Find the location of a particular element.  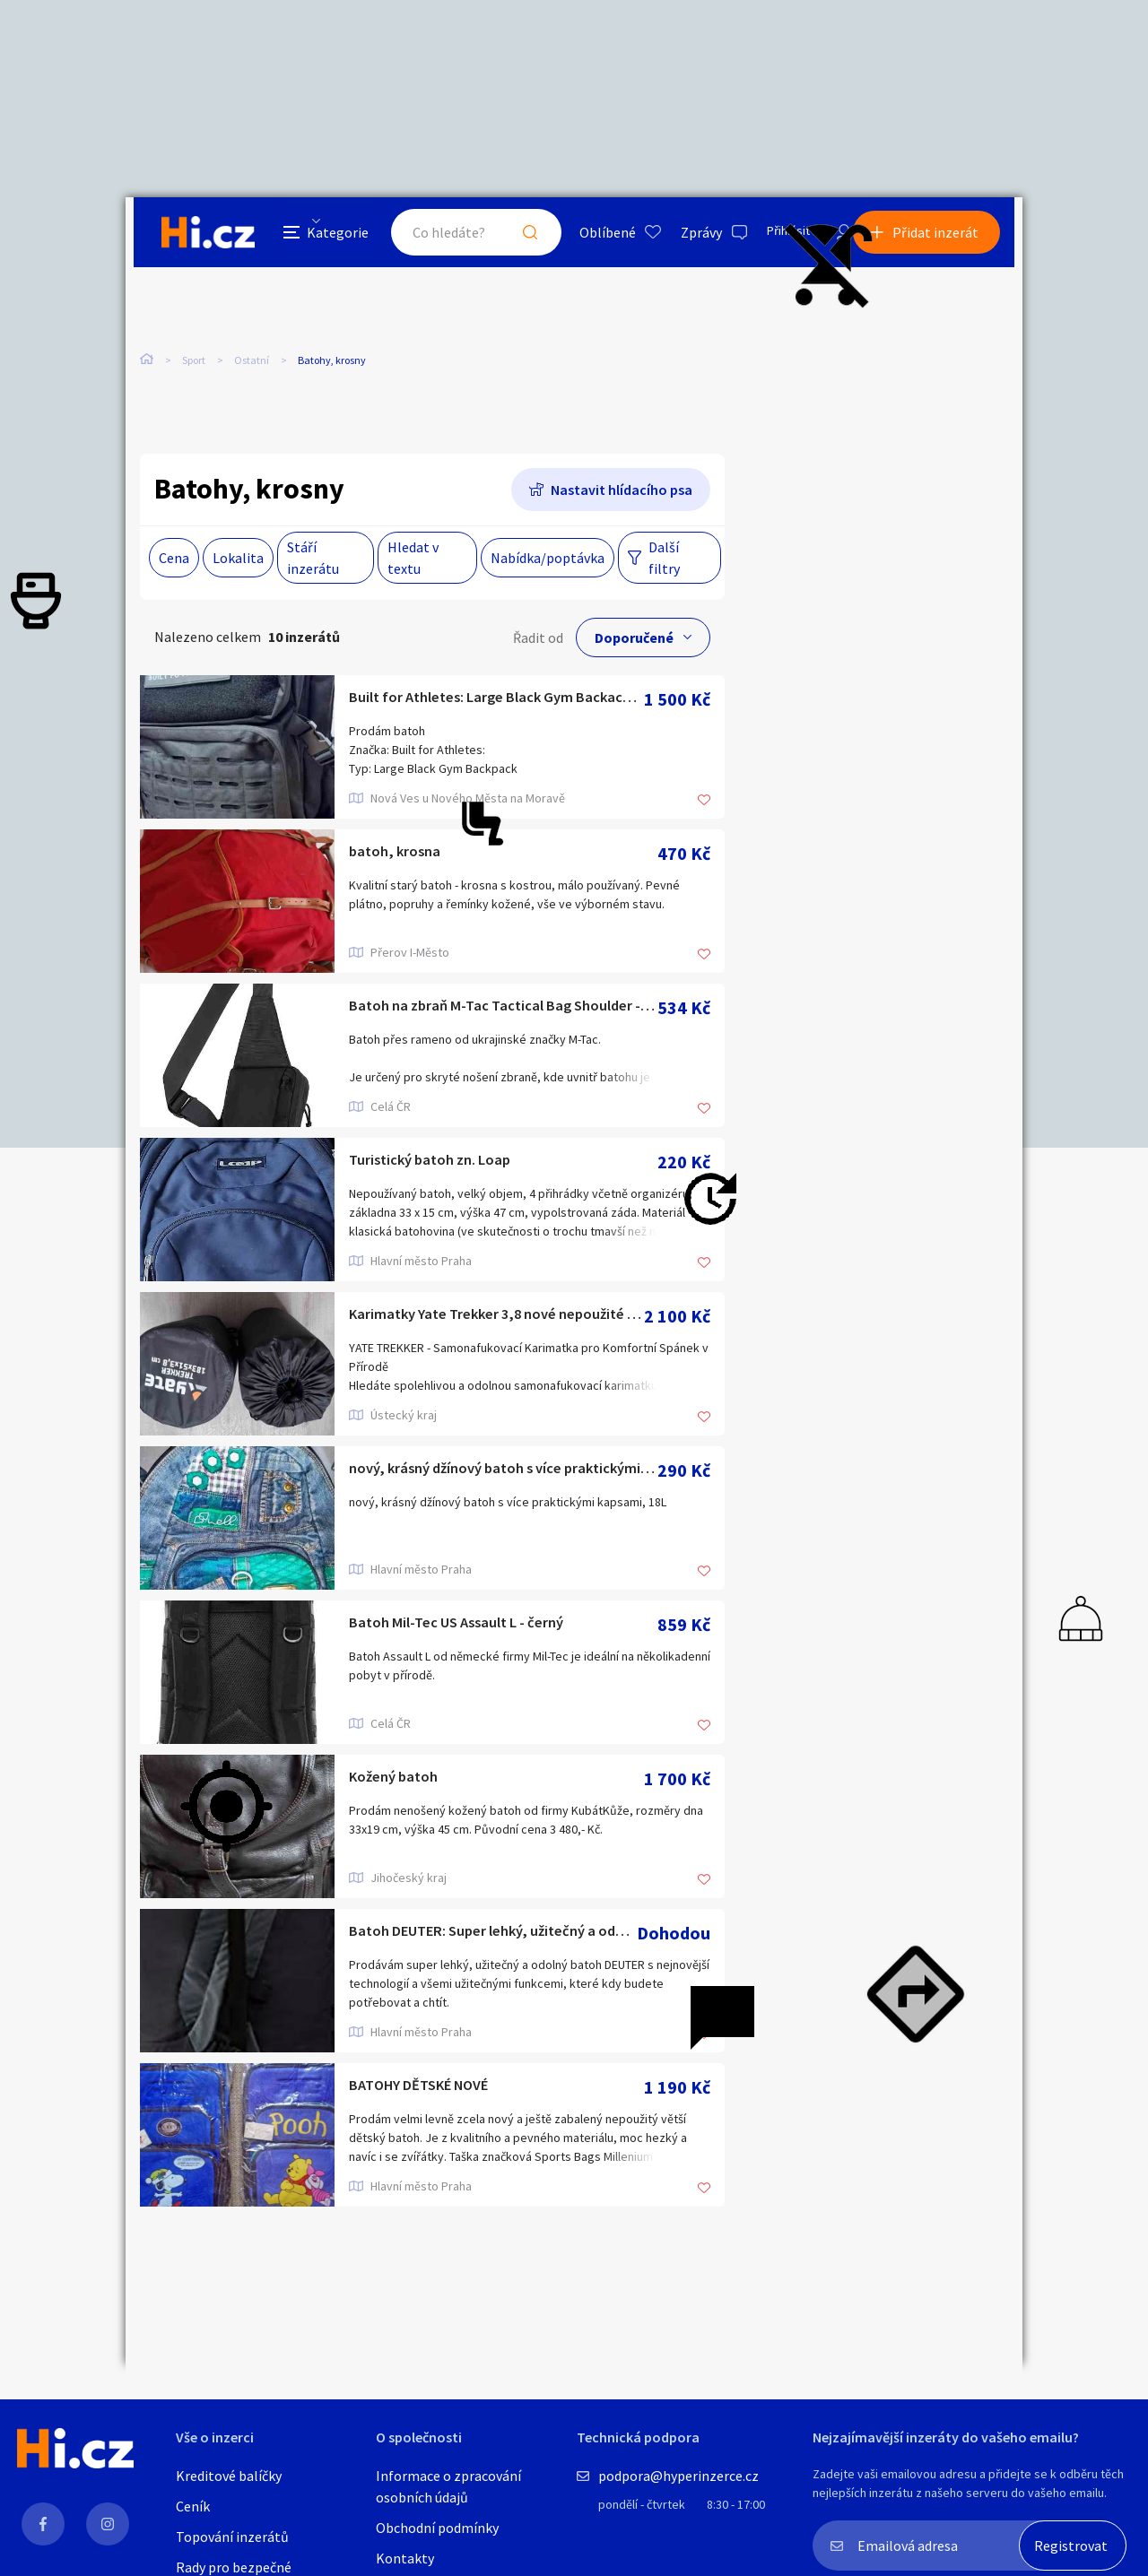

select winter or cold weather clothing category is located at coordinates (1081, 1621).